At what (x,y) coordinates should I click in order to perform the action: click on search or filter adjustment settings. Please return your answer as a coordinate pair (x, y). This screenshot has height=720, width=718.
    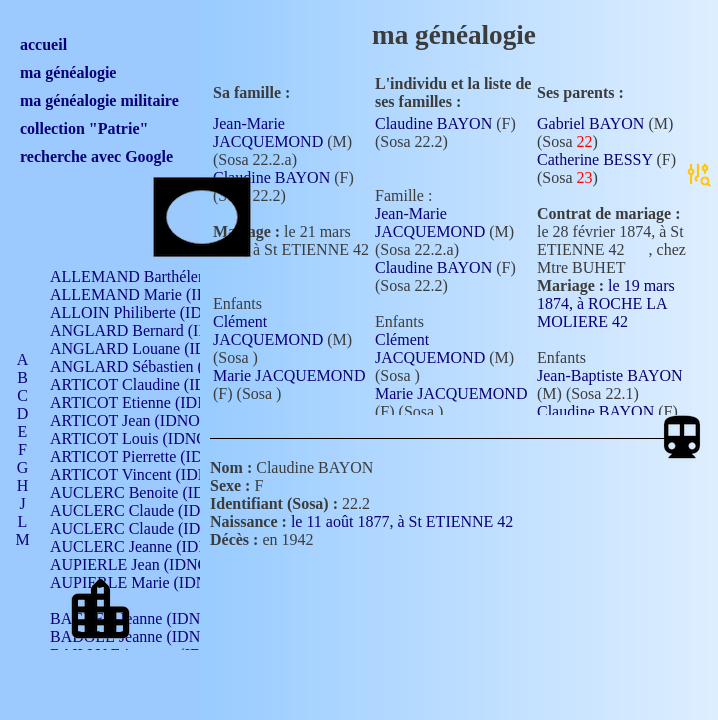
    Looking at the image, I should click on (698, 174).